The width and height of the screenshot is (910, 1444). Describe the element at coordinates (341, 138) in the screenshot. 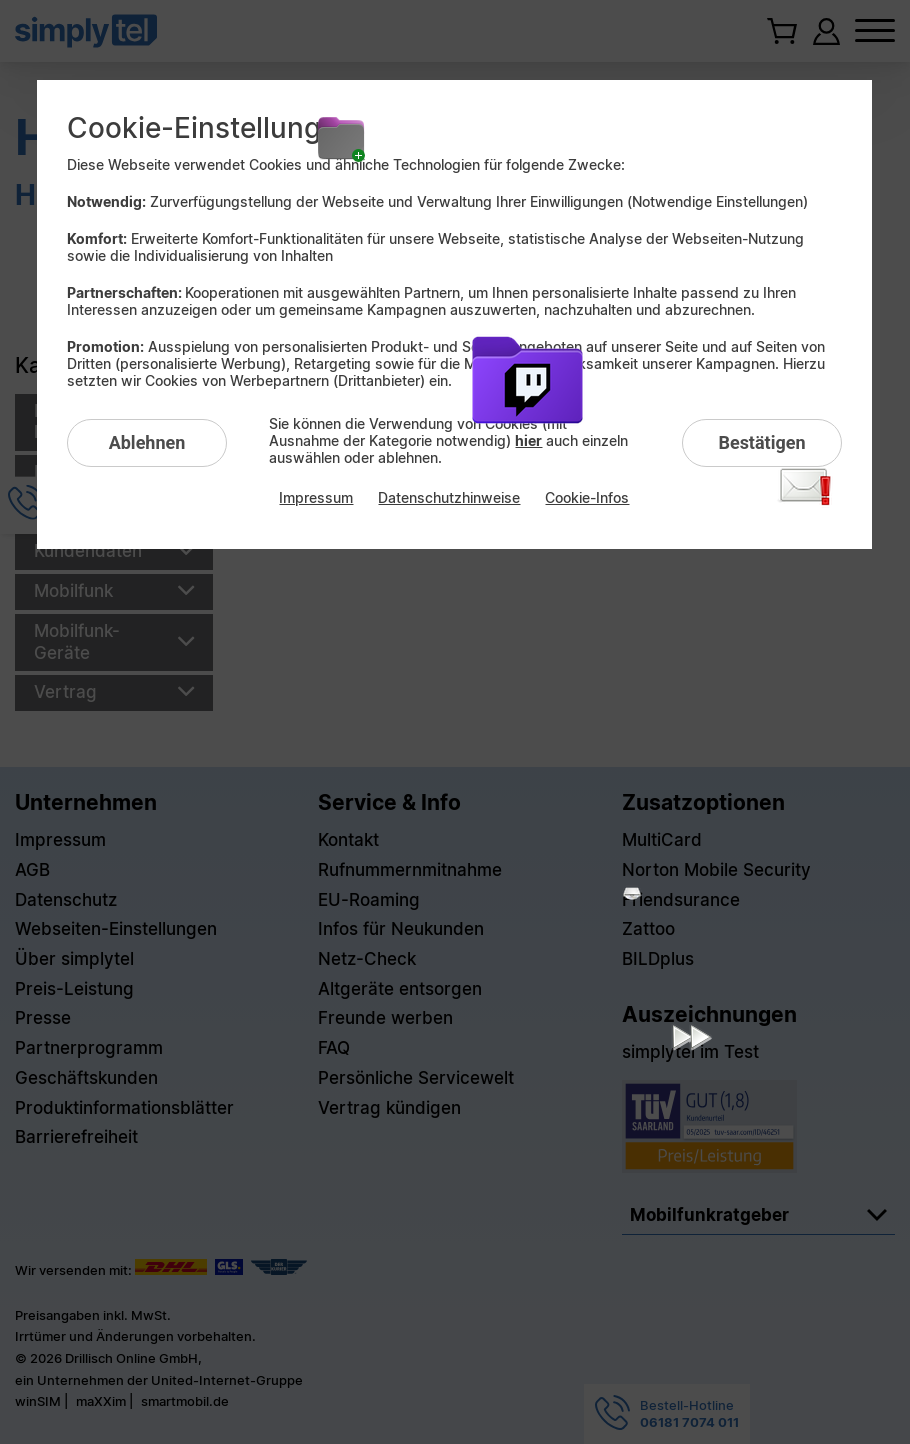

I see `create a new folder` at that location.